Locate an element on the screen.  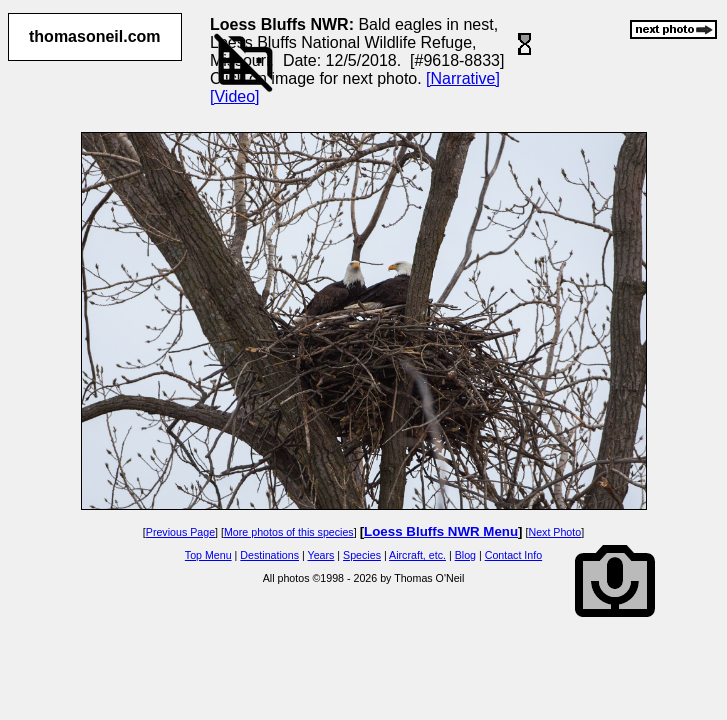
indicates a website or domain is unavailable is located at coordinates (245, 60).